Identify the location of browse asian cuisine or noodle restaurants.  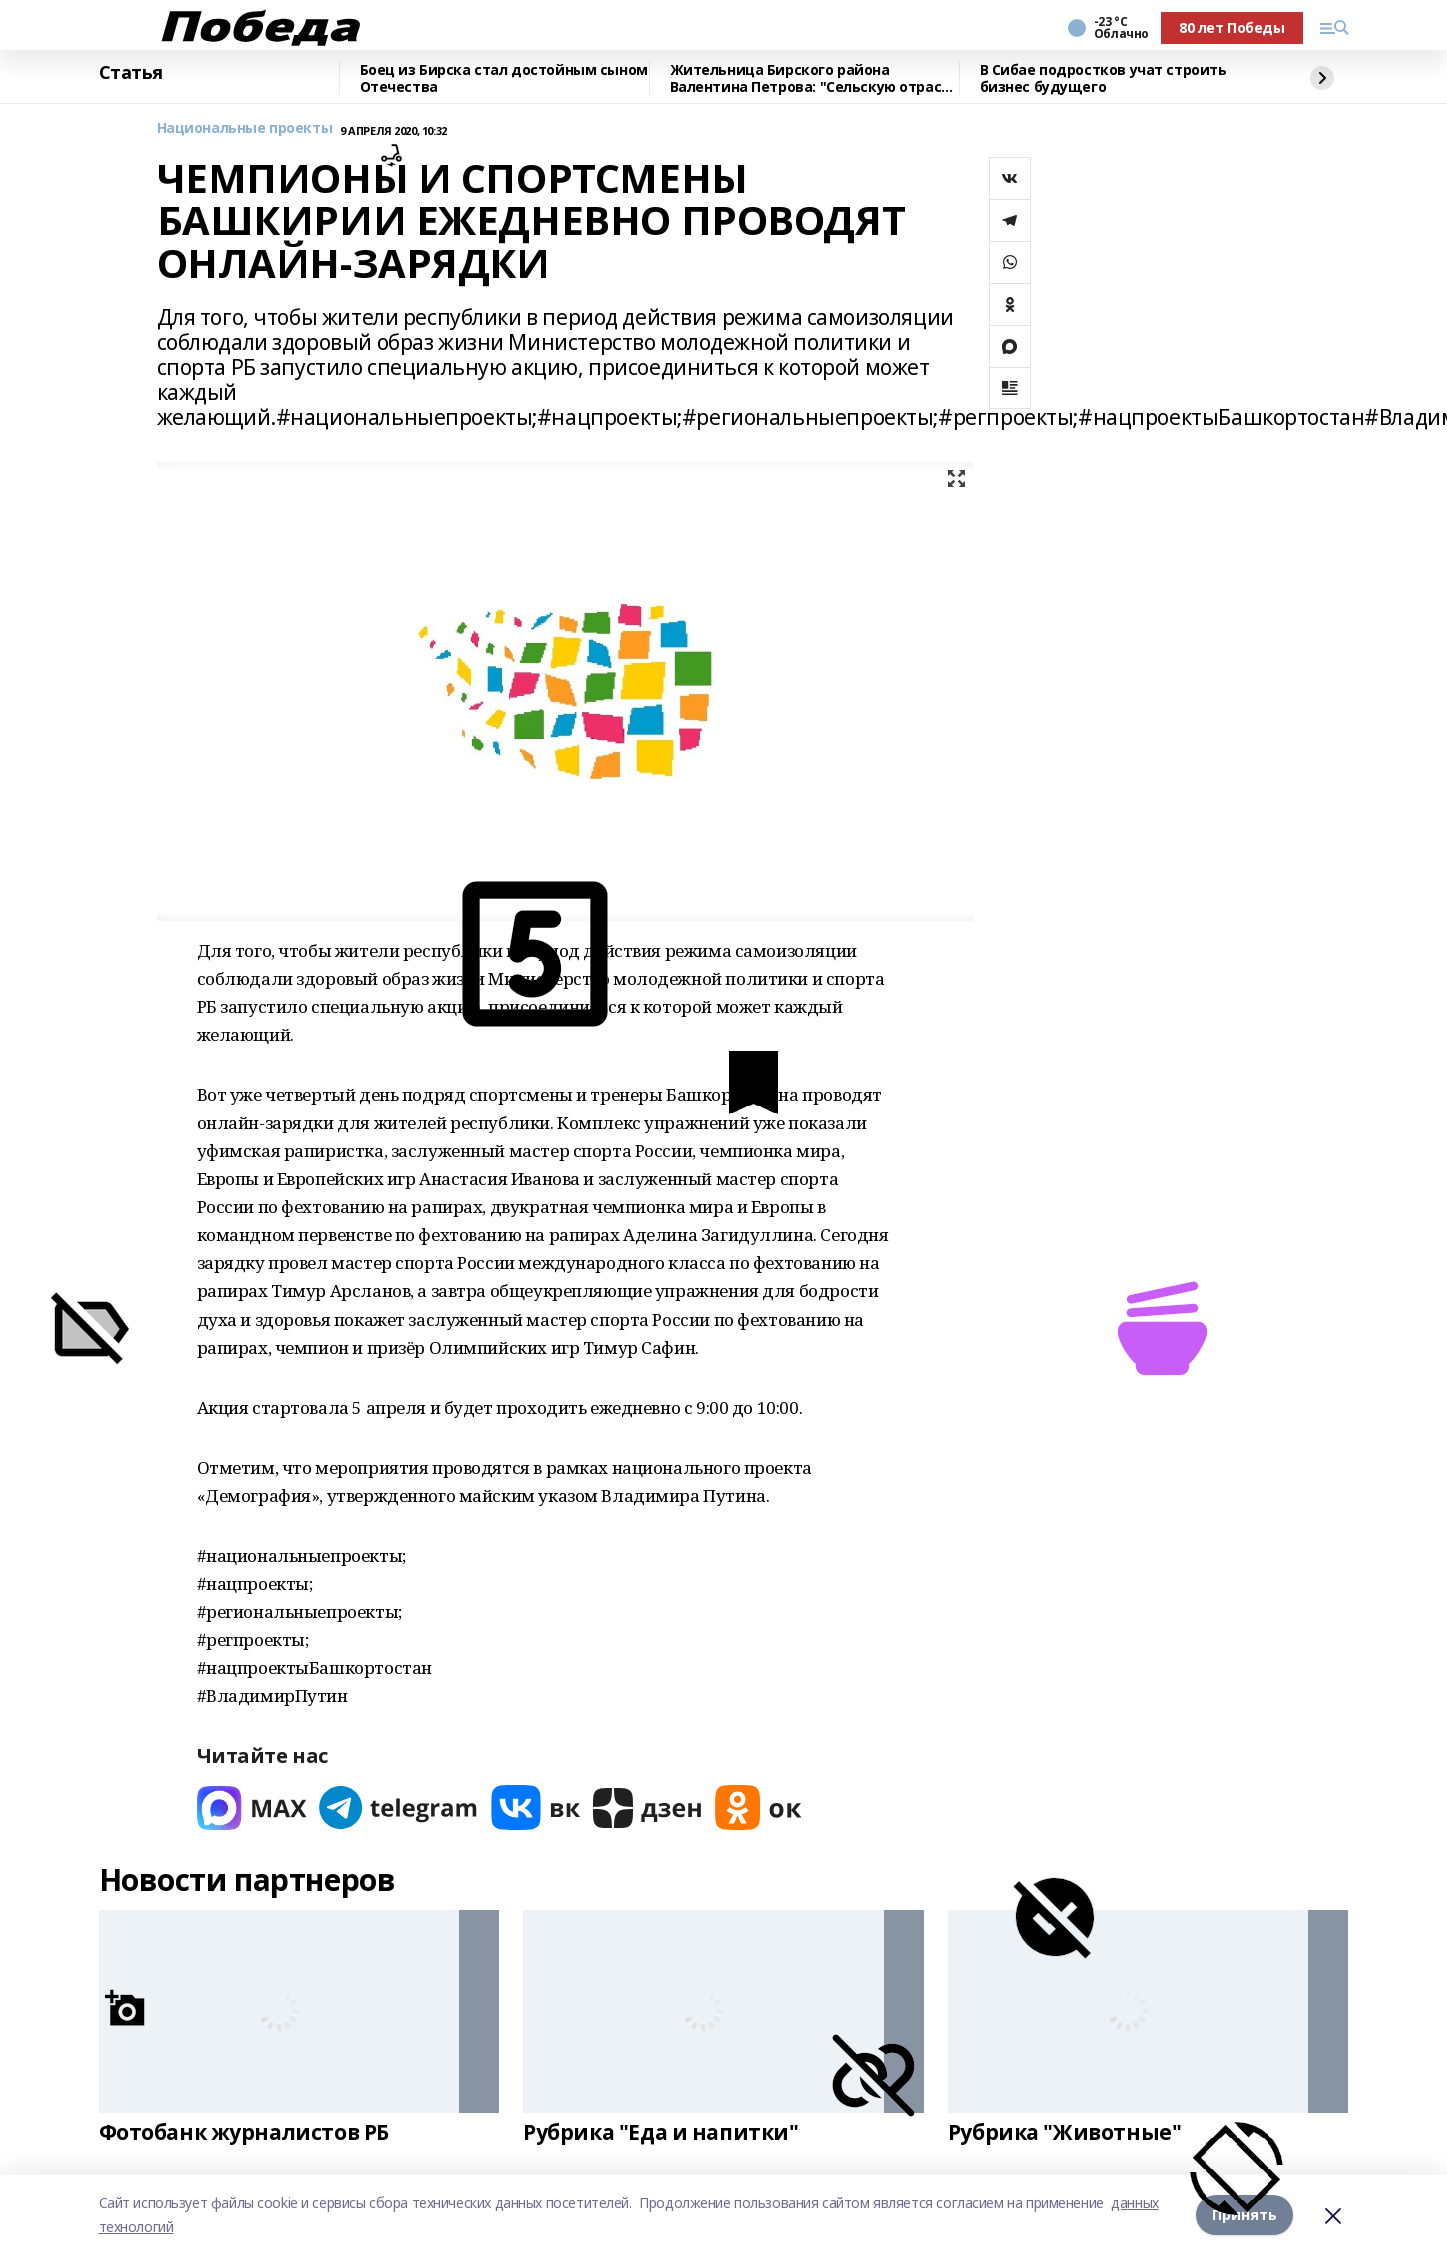
(1162, 1330).